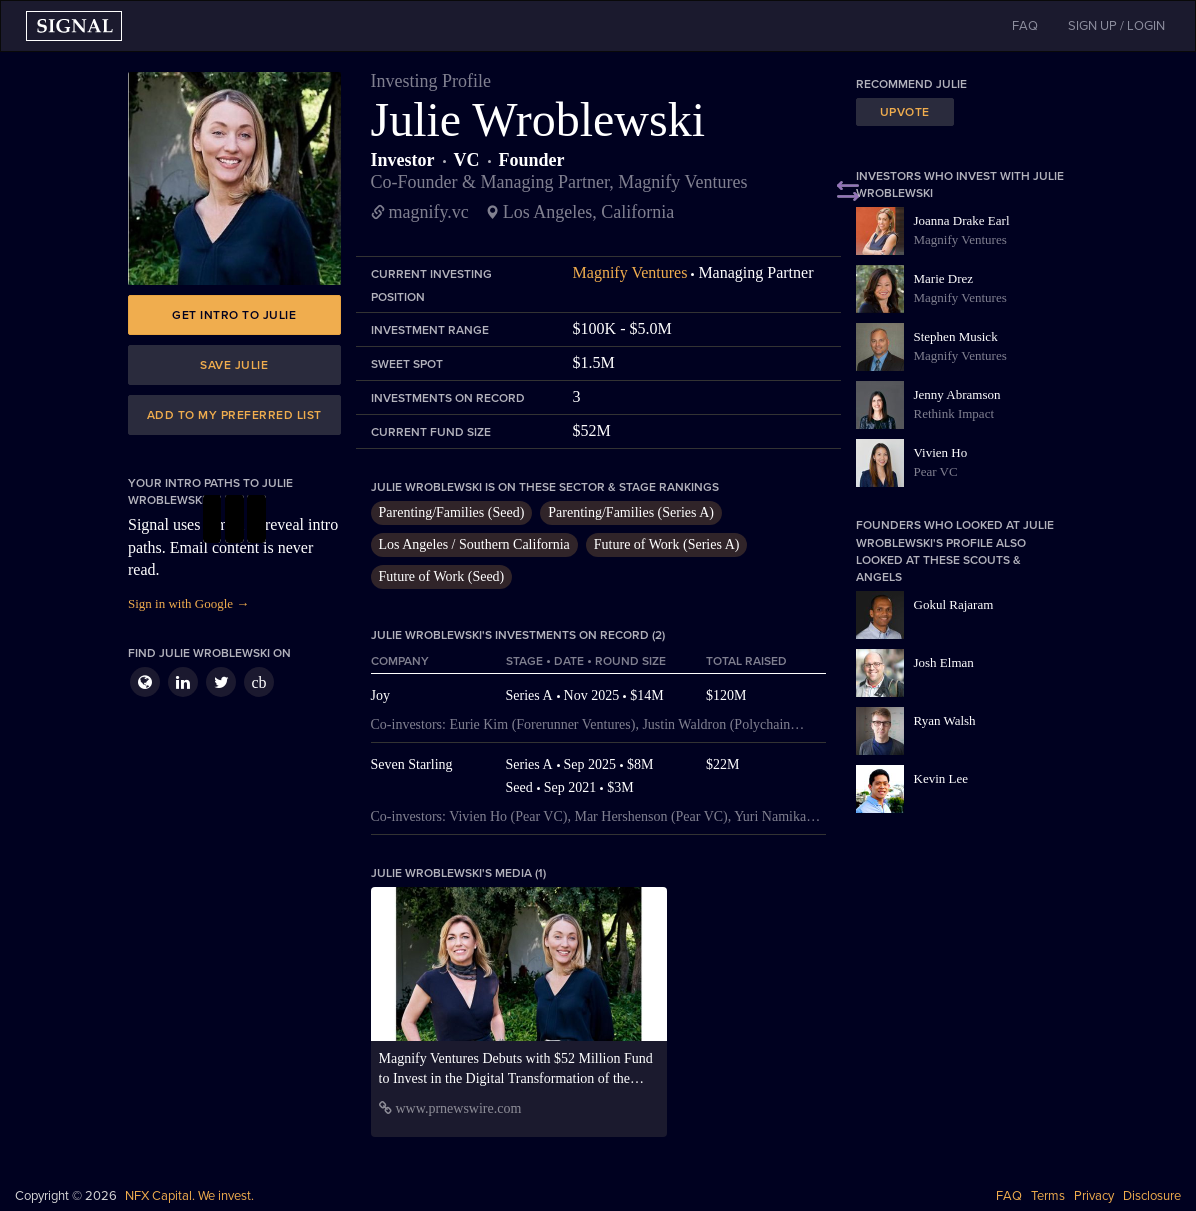 This screenshot has height=1211, width=1196. Describe the element at coordinates (848, 191) in the screenshot. I see `swap or exchange items` at that location.